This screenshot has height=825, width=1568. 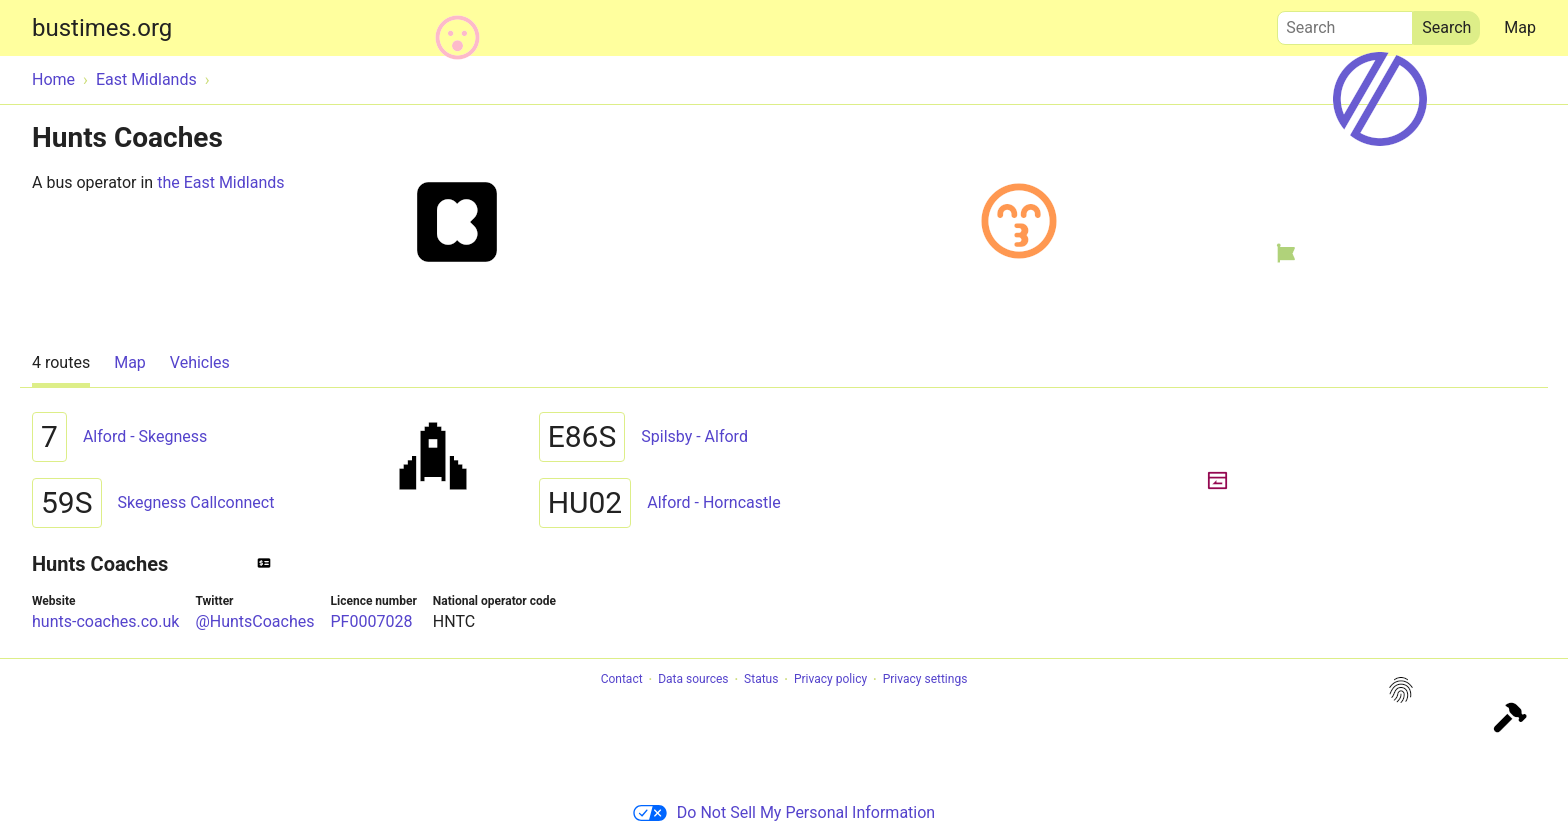 I want to click on view payment or check details, so click(x=264, y=563).